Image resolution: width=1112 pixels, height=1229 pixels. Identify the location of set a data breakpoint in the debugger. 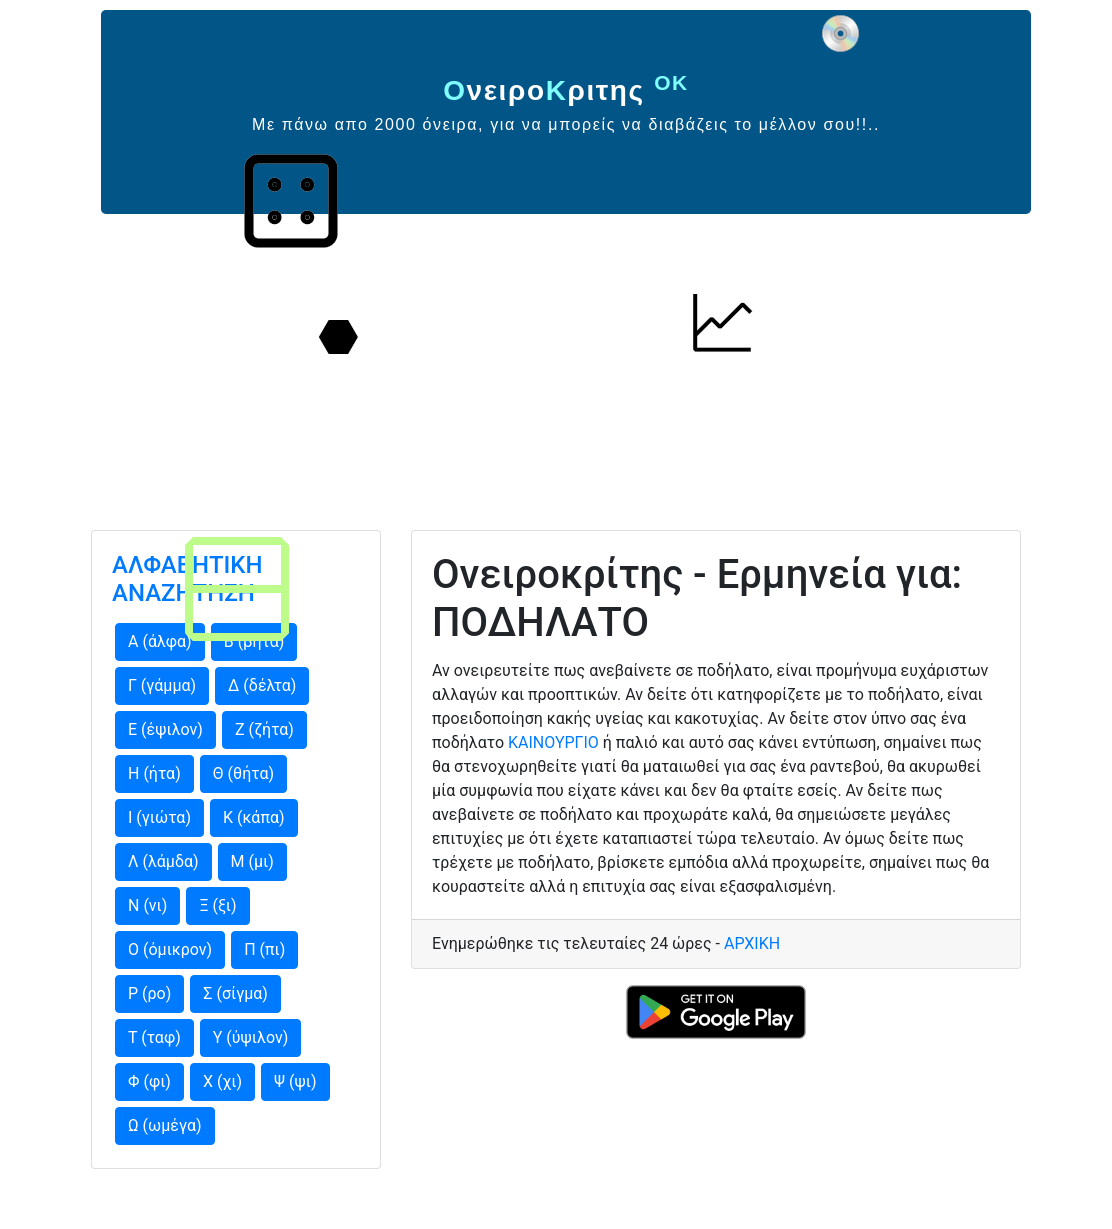
(340, 337).